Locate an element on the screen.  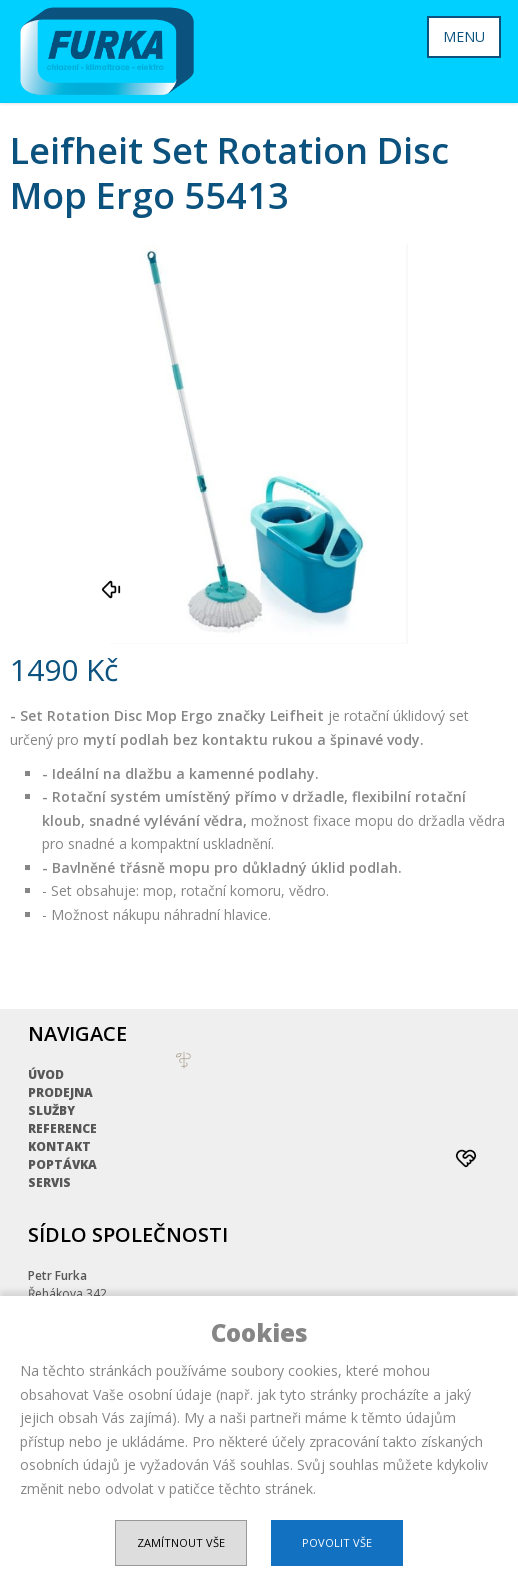
go back to the beginning is located at coordinates (111, 589).